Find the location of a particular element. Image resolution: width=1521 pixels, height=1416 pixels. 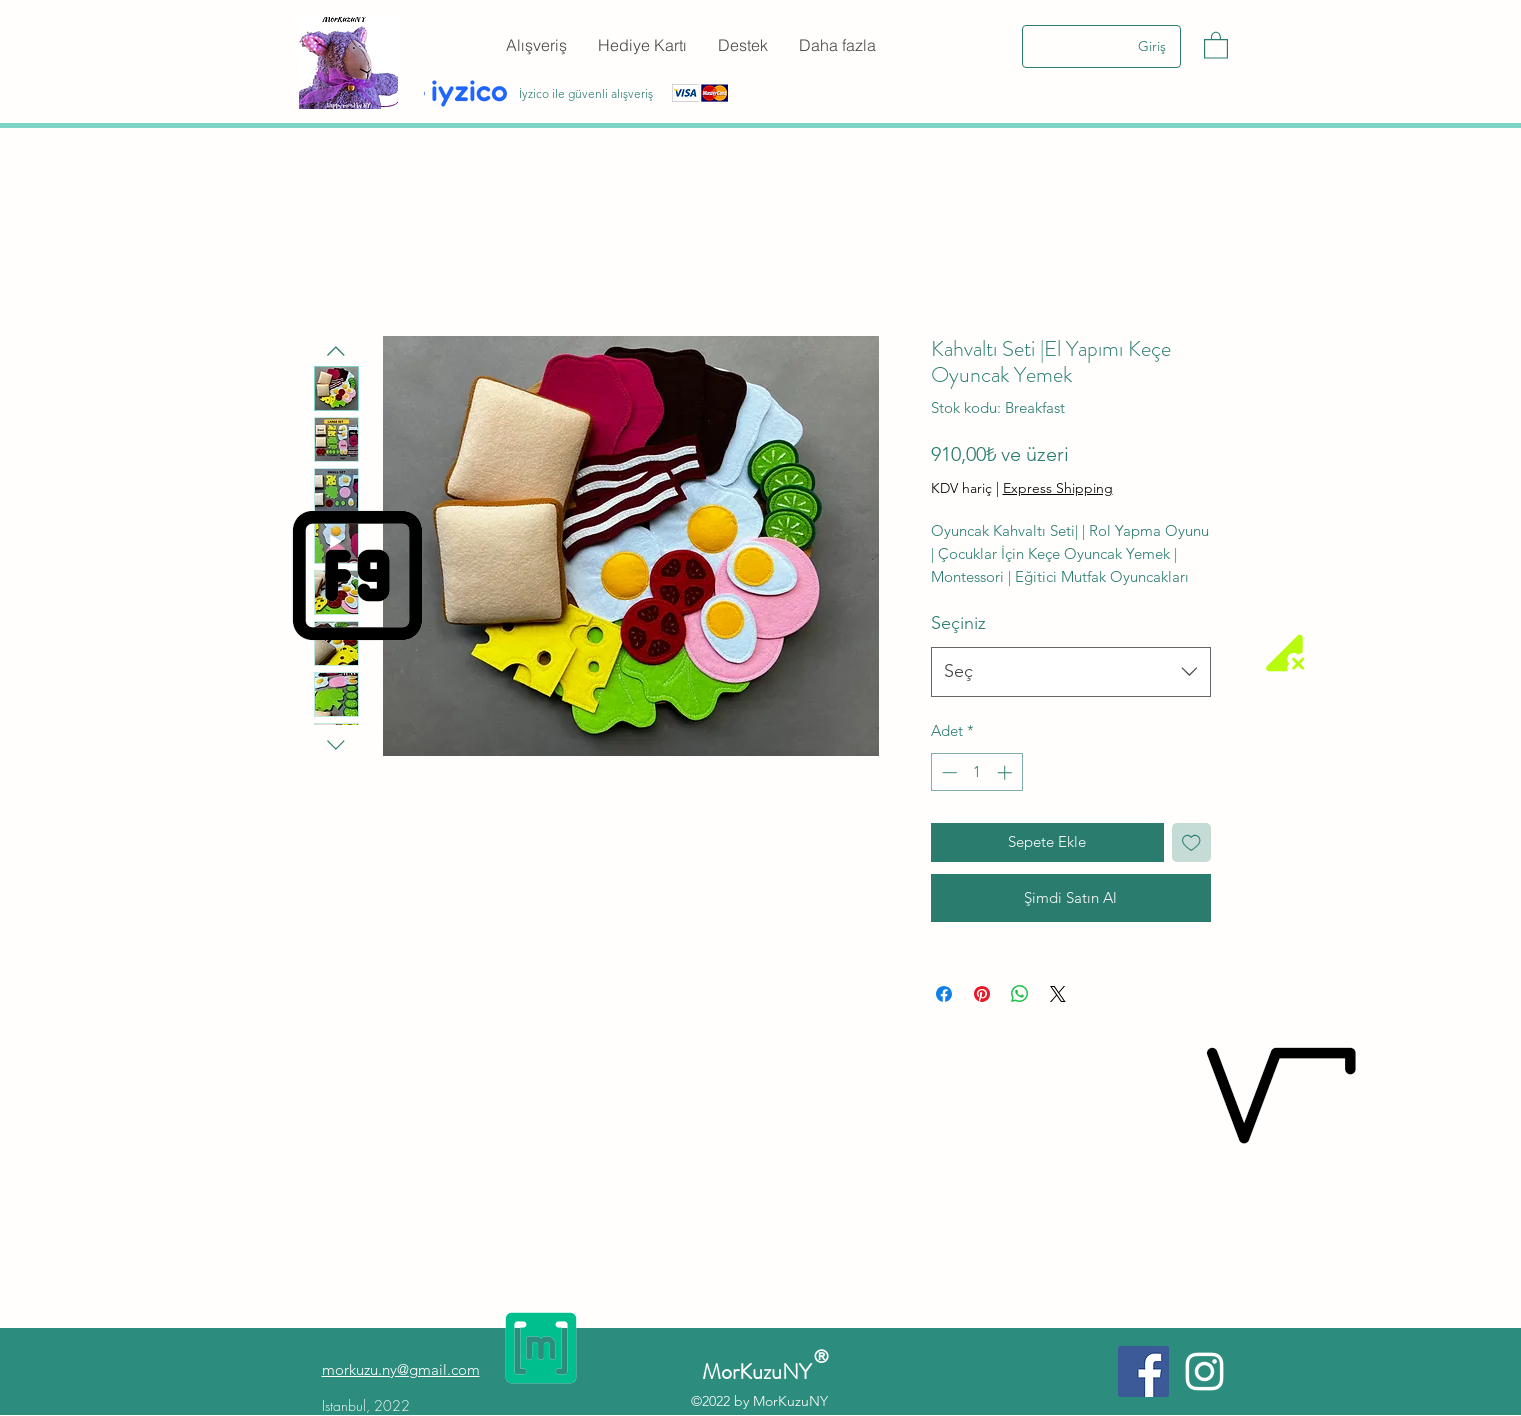

open matrix messaging app is located at coordinates (541, 1348).